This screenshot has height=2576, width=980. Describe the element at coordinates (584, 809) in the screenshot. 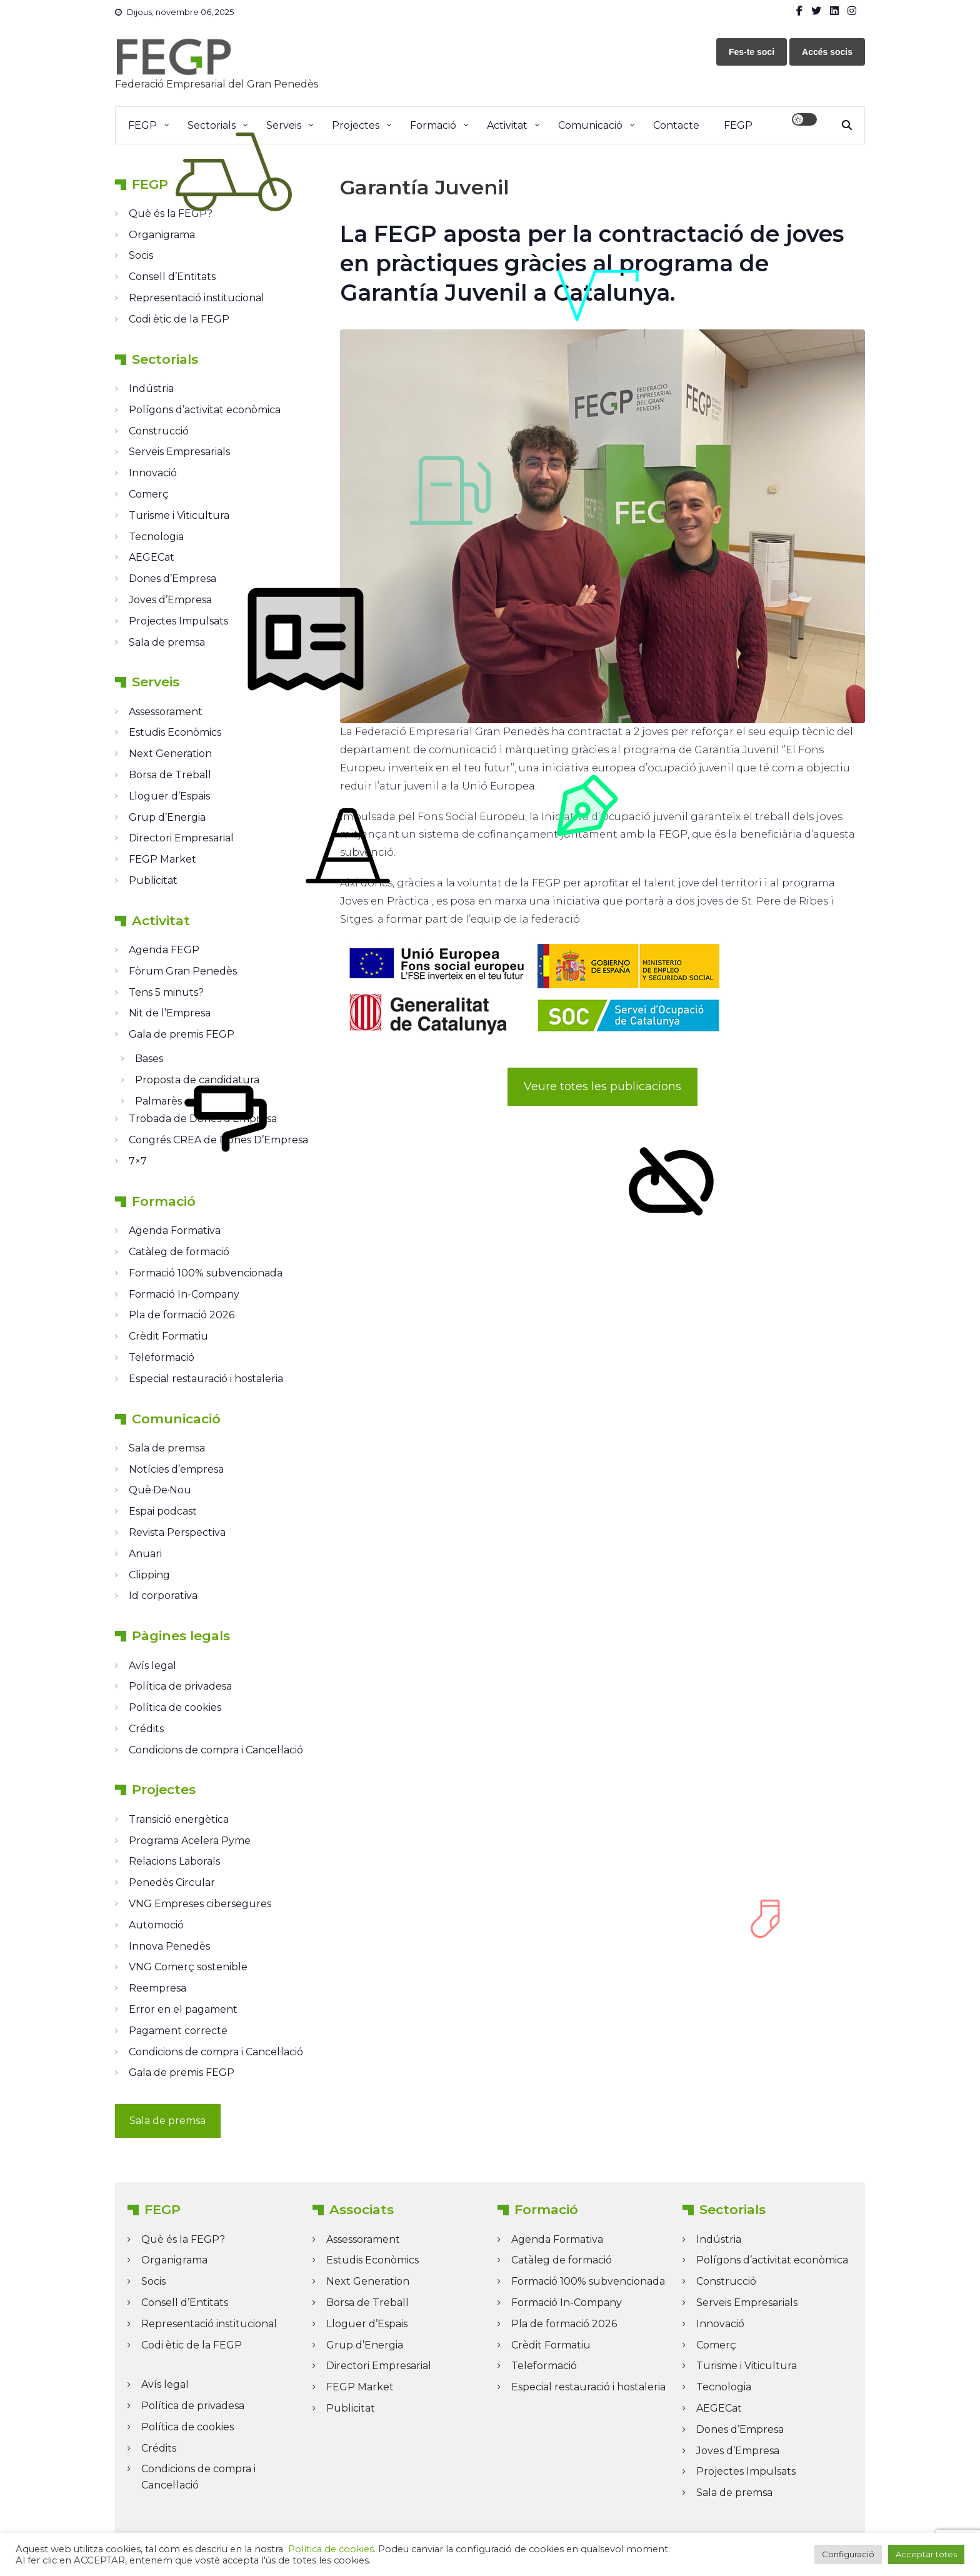

I see `access drawing or illustration tools` at that location.